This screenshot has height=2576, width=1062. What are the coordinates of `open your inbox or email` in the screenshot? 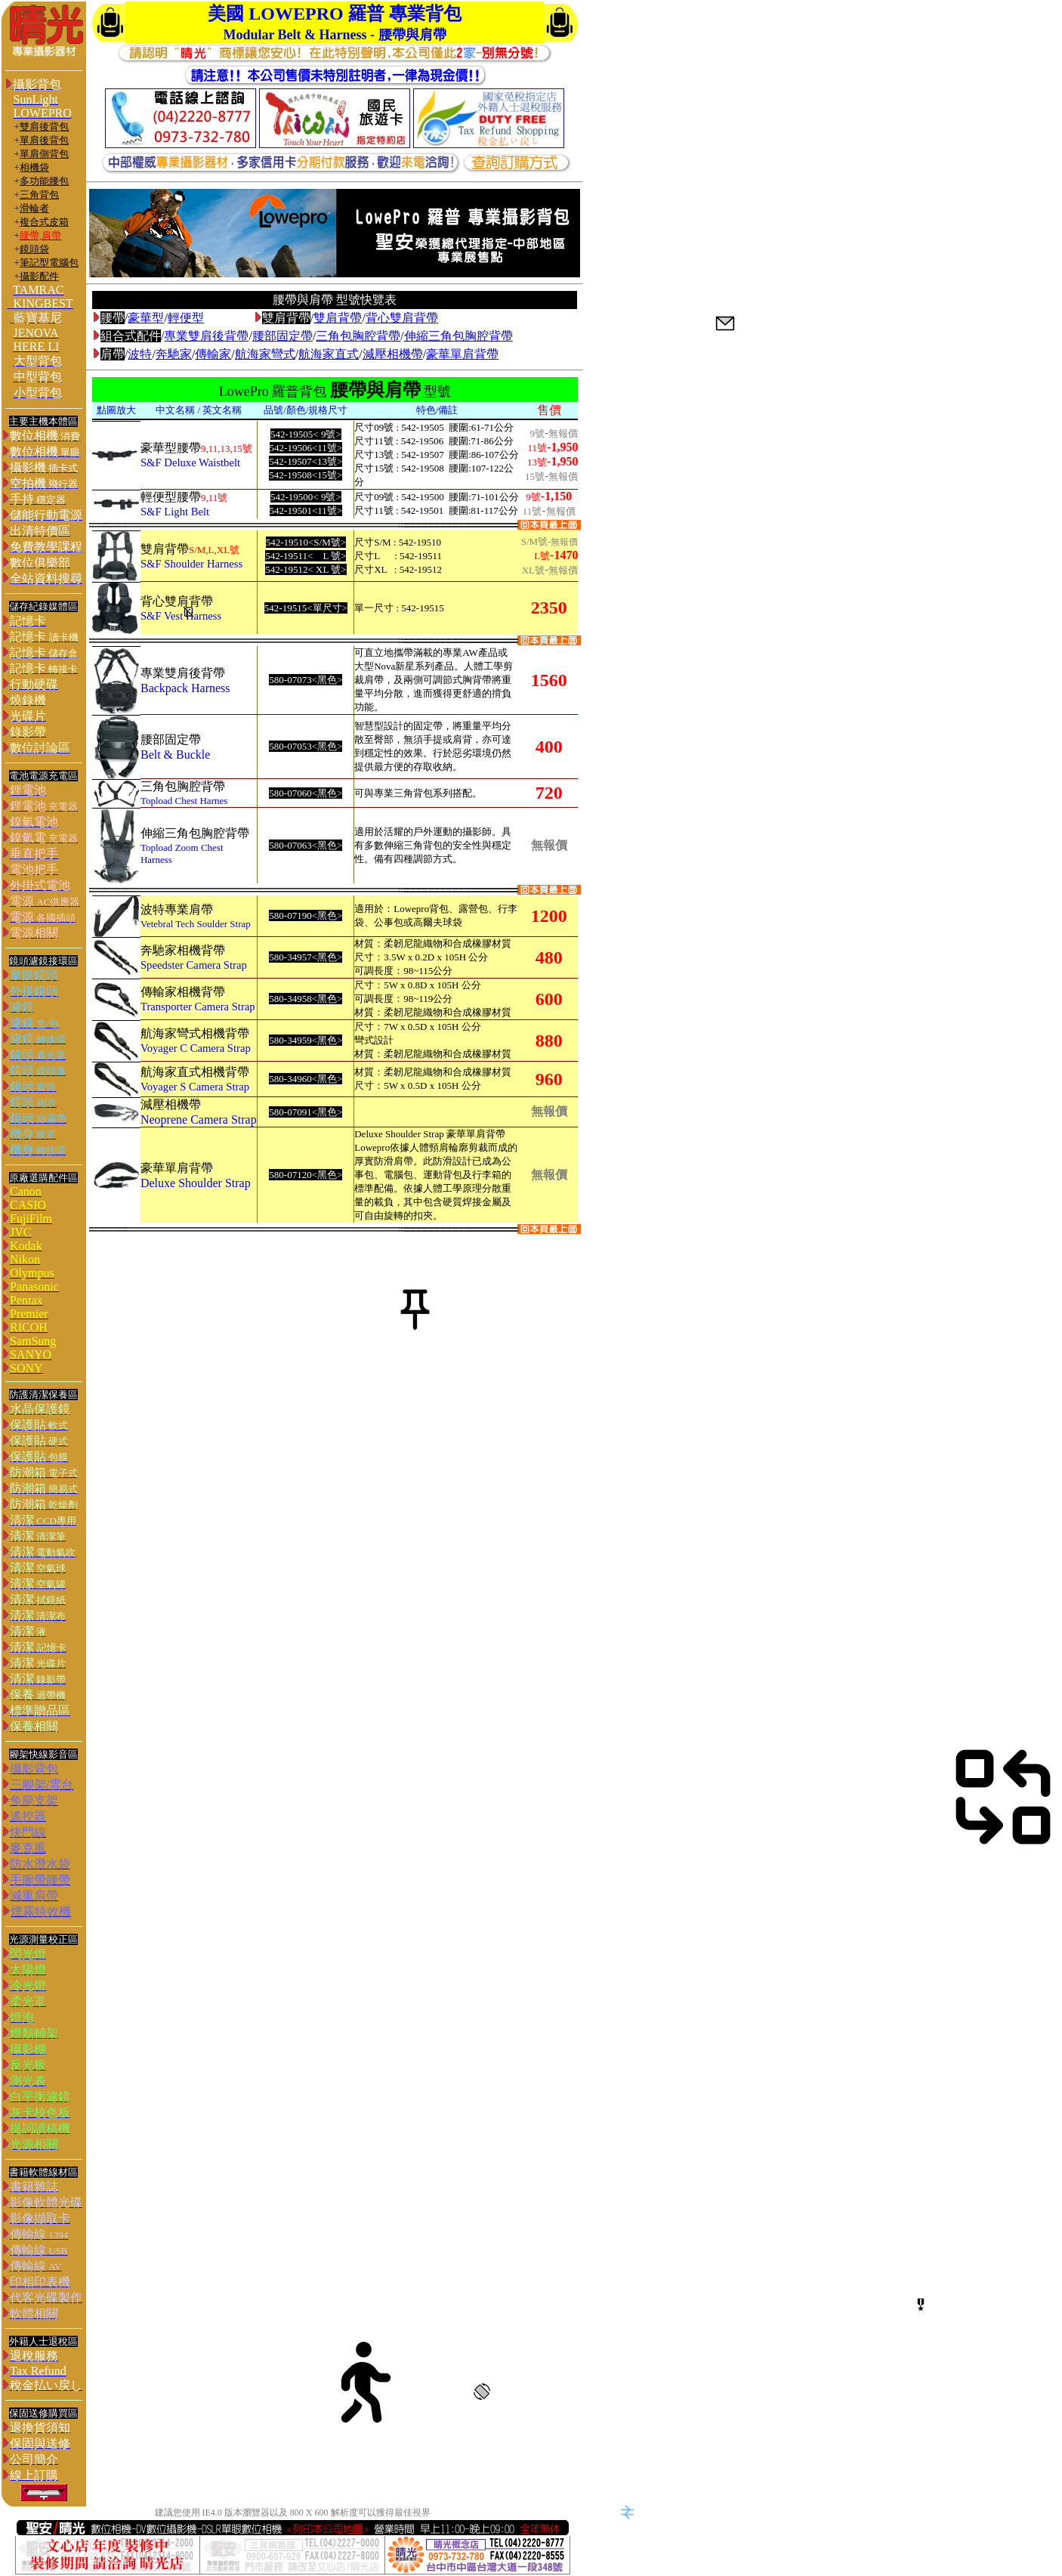 It's located at (725, 323).